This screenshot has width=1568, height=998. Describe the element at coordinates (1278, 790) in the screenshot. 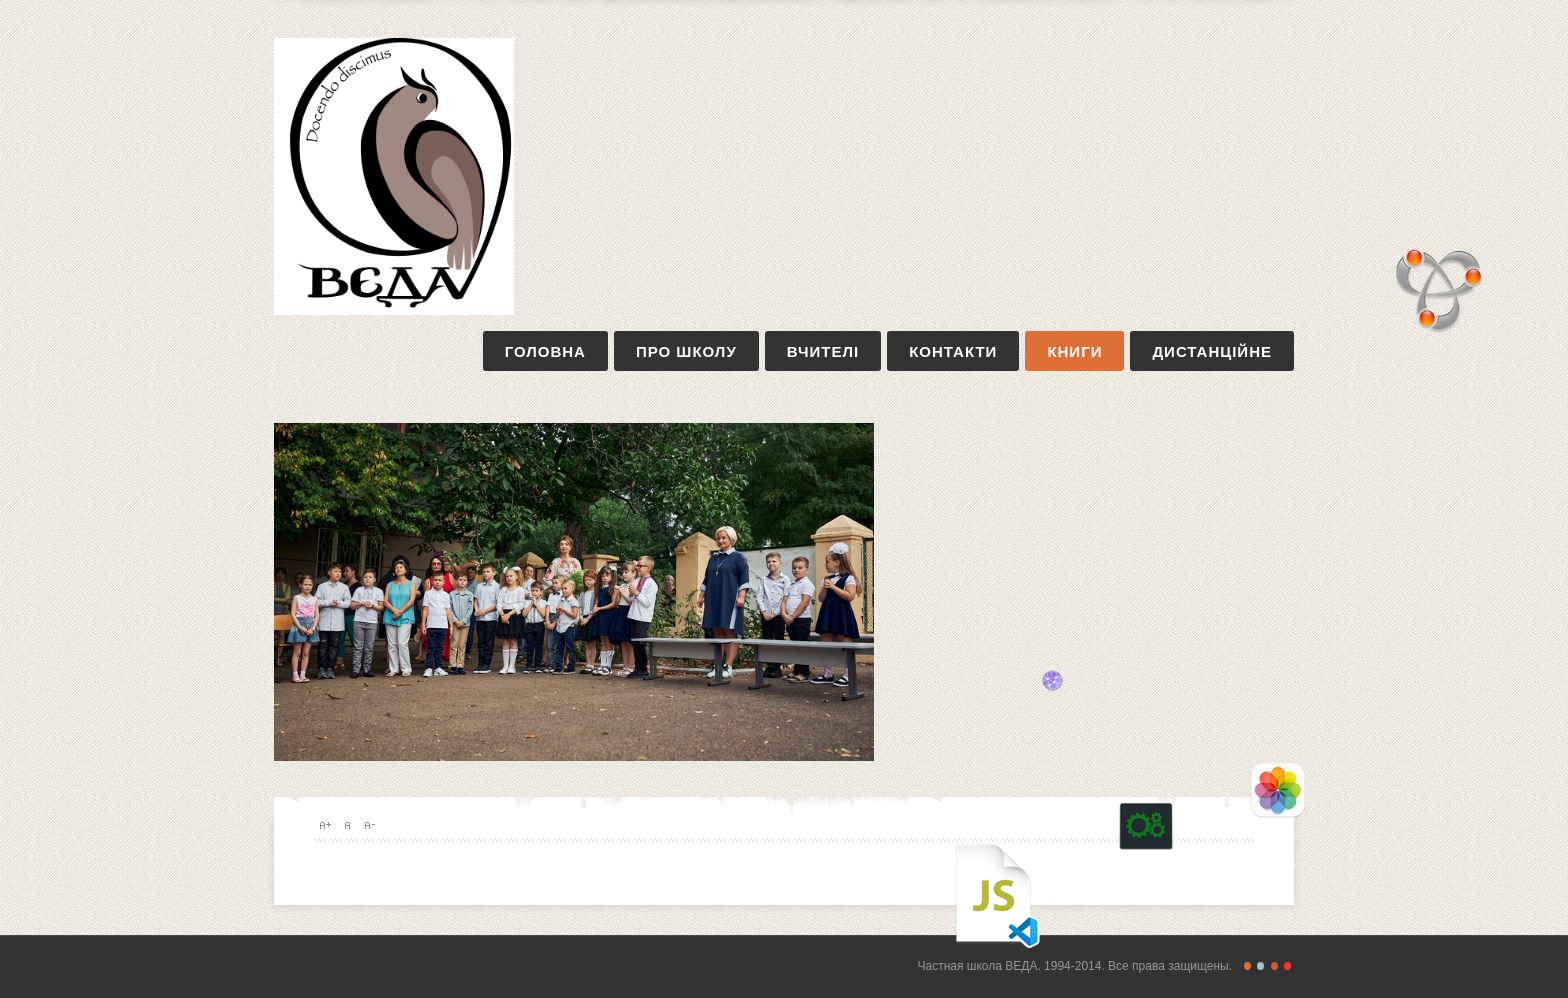

I see `open the photos app` at that location.